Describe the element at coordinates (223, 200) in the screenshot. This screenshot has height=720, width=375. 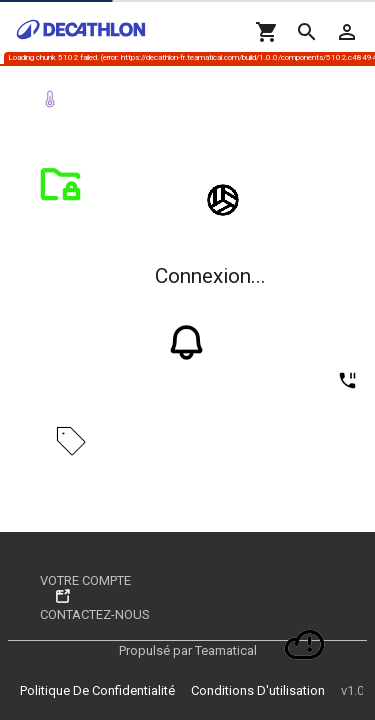
I see `access volleyball or sports content` at that location.